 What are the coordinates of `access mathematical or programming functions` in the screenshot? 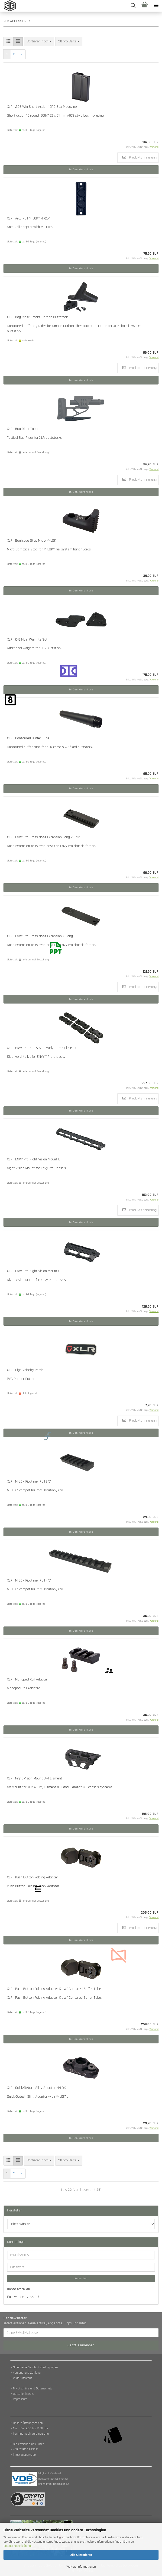 It's located at (48, 1436).